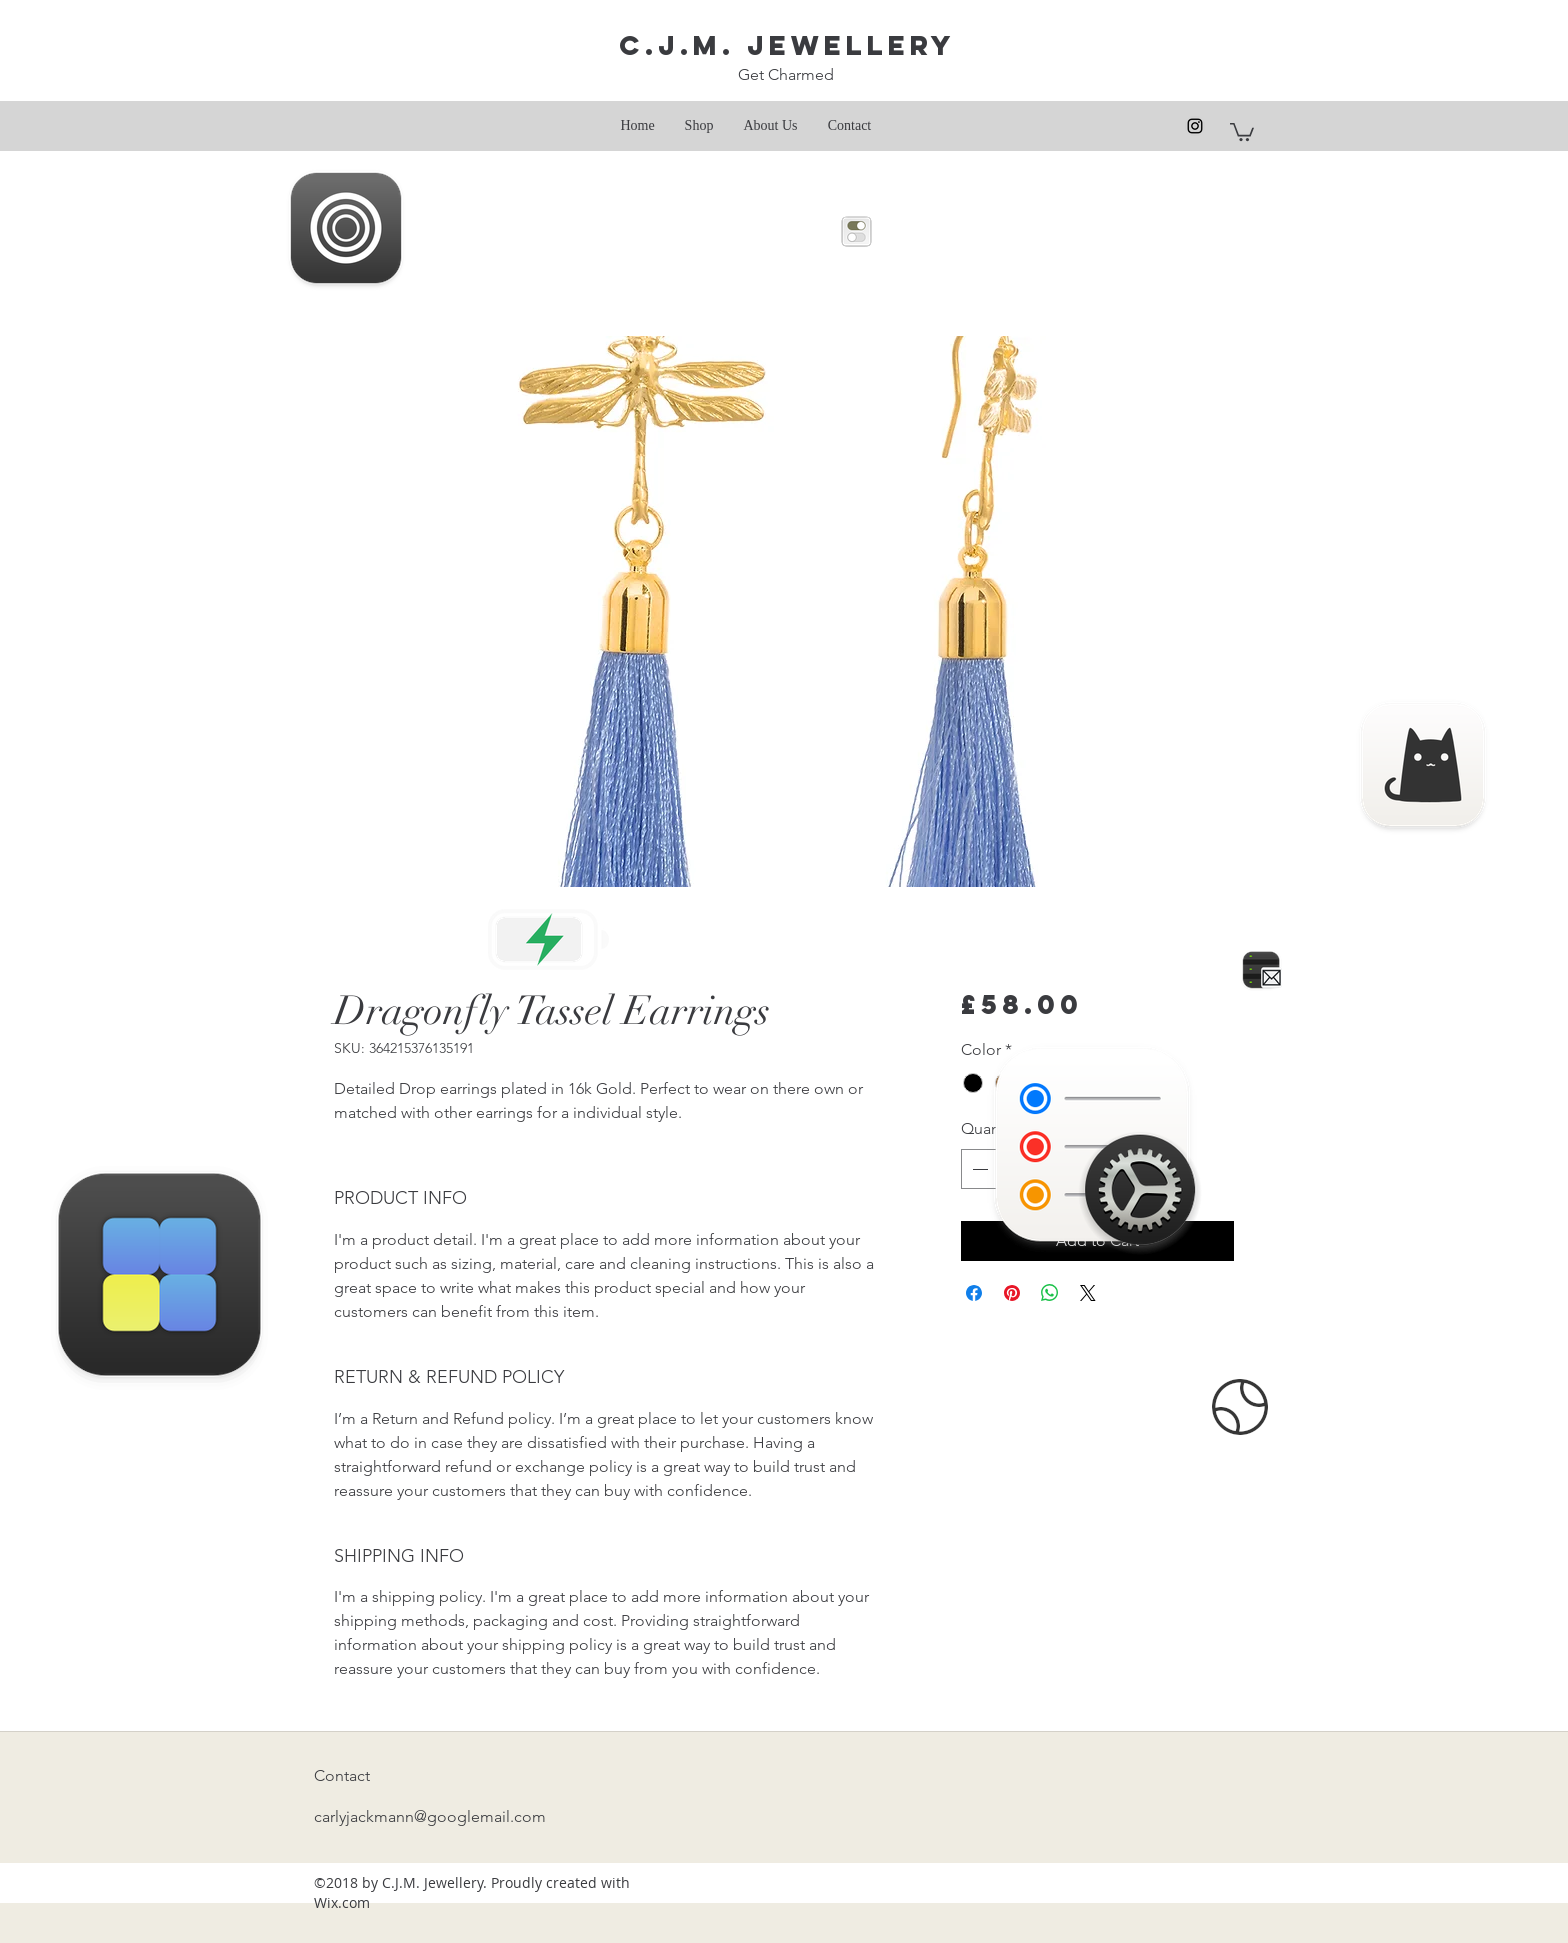  Describe the element at coordinates (856, 231) in the screenshot. I see `open desktop preferences or settings` at that location.